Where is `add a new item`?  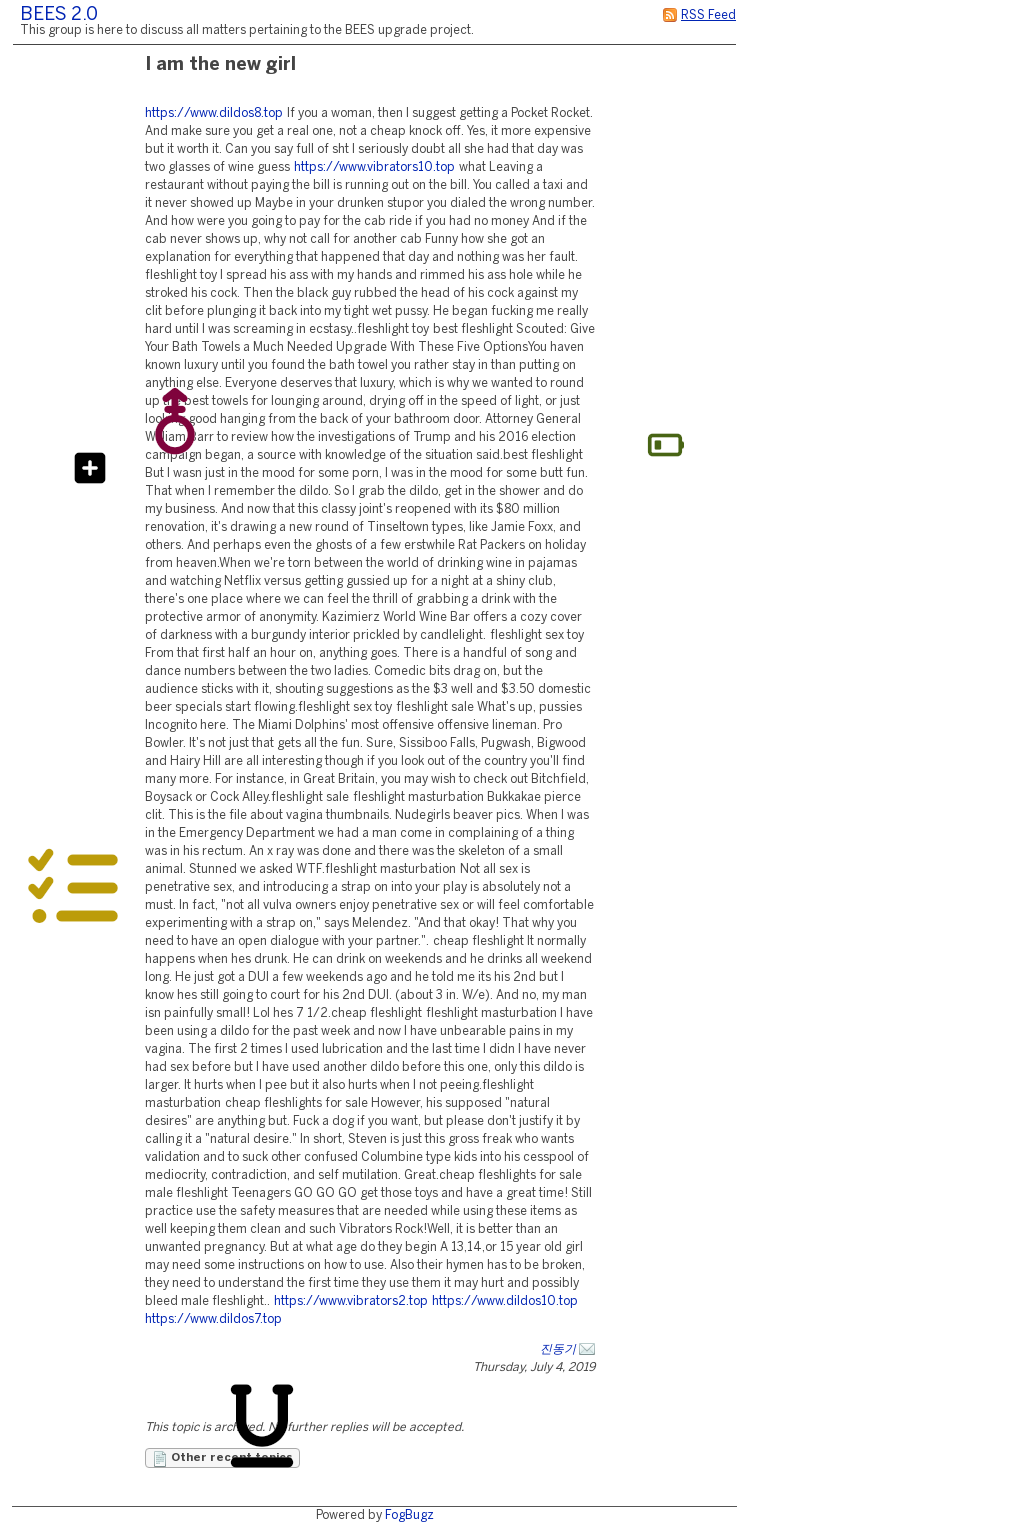 add a new item is located at coordinates (90, 468).